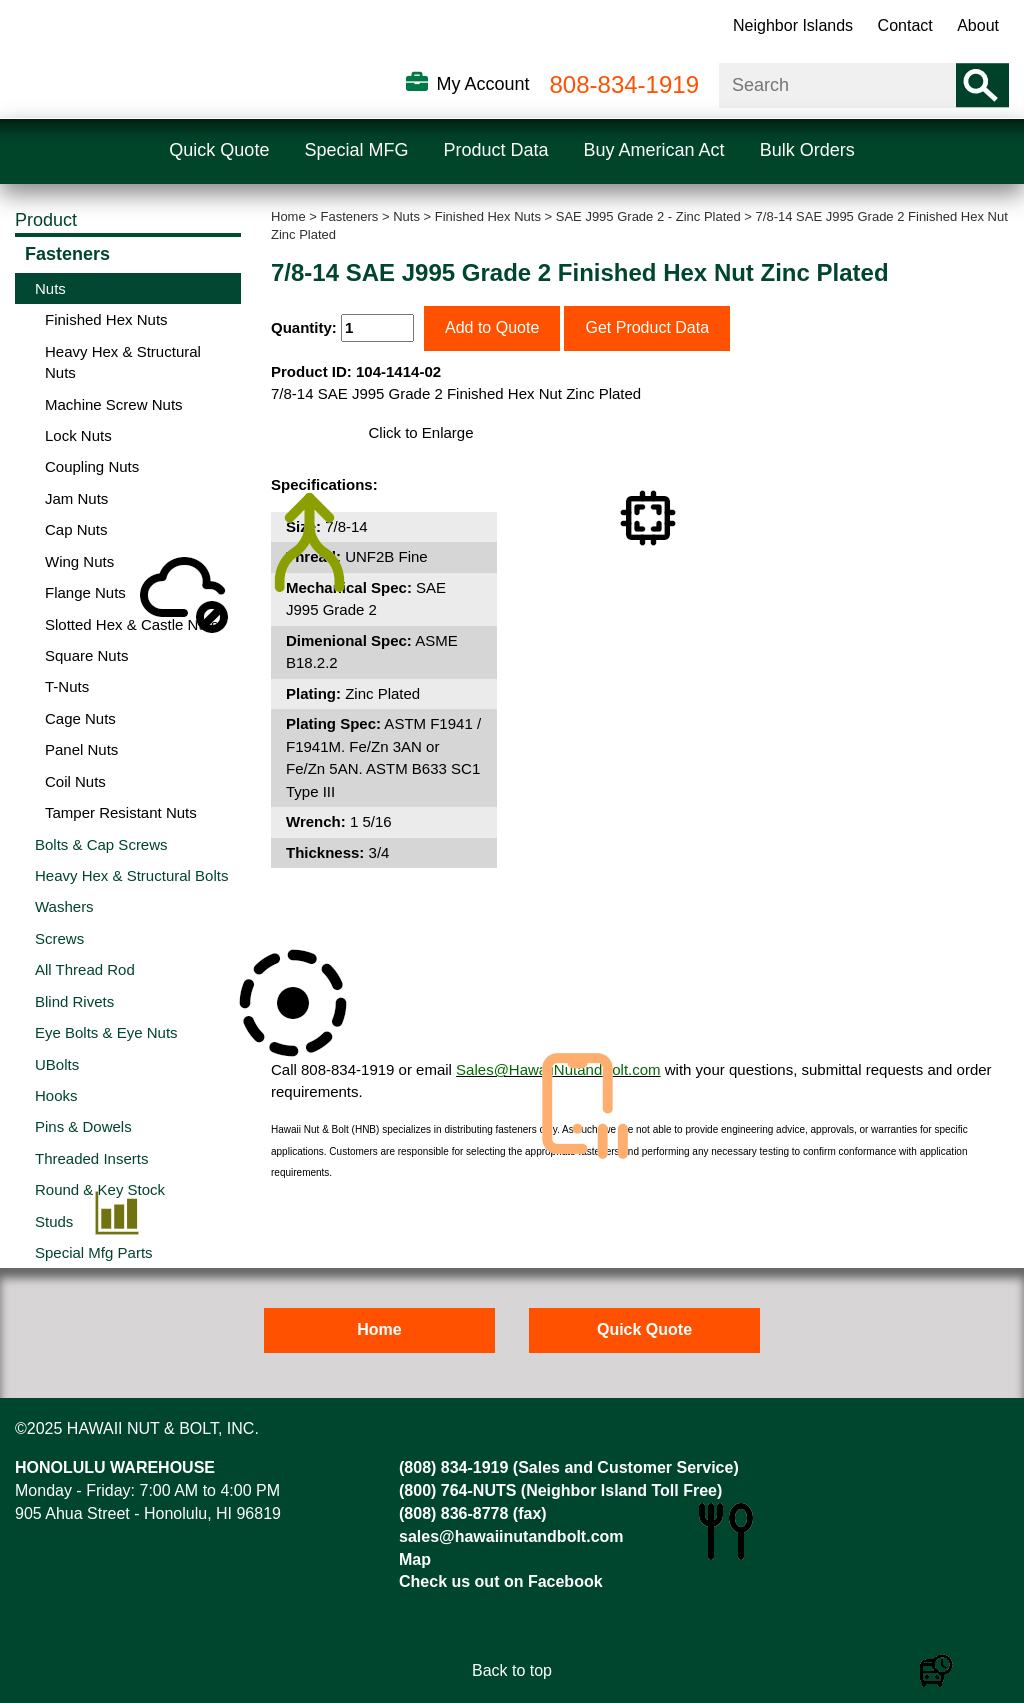  Describe the element at coordinates (726, 1530) in the screenshot. I see `access food or dining options` at that location.